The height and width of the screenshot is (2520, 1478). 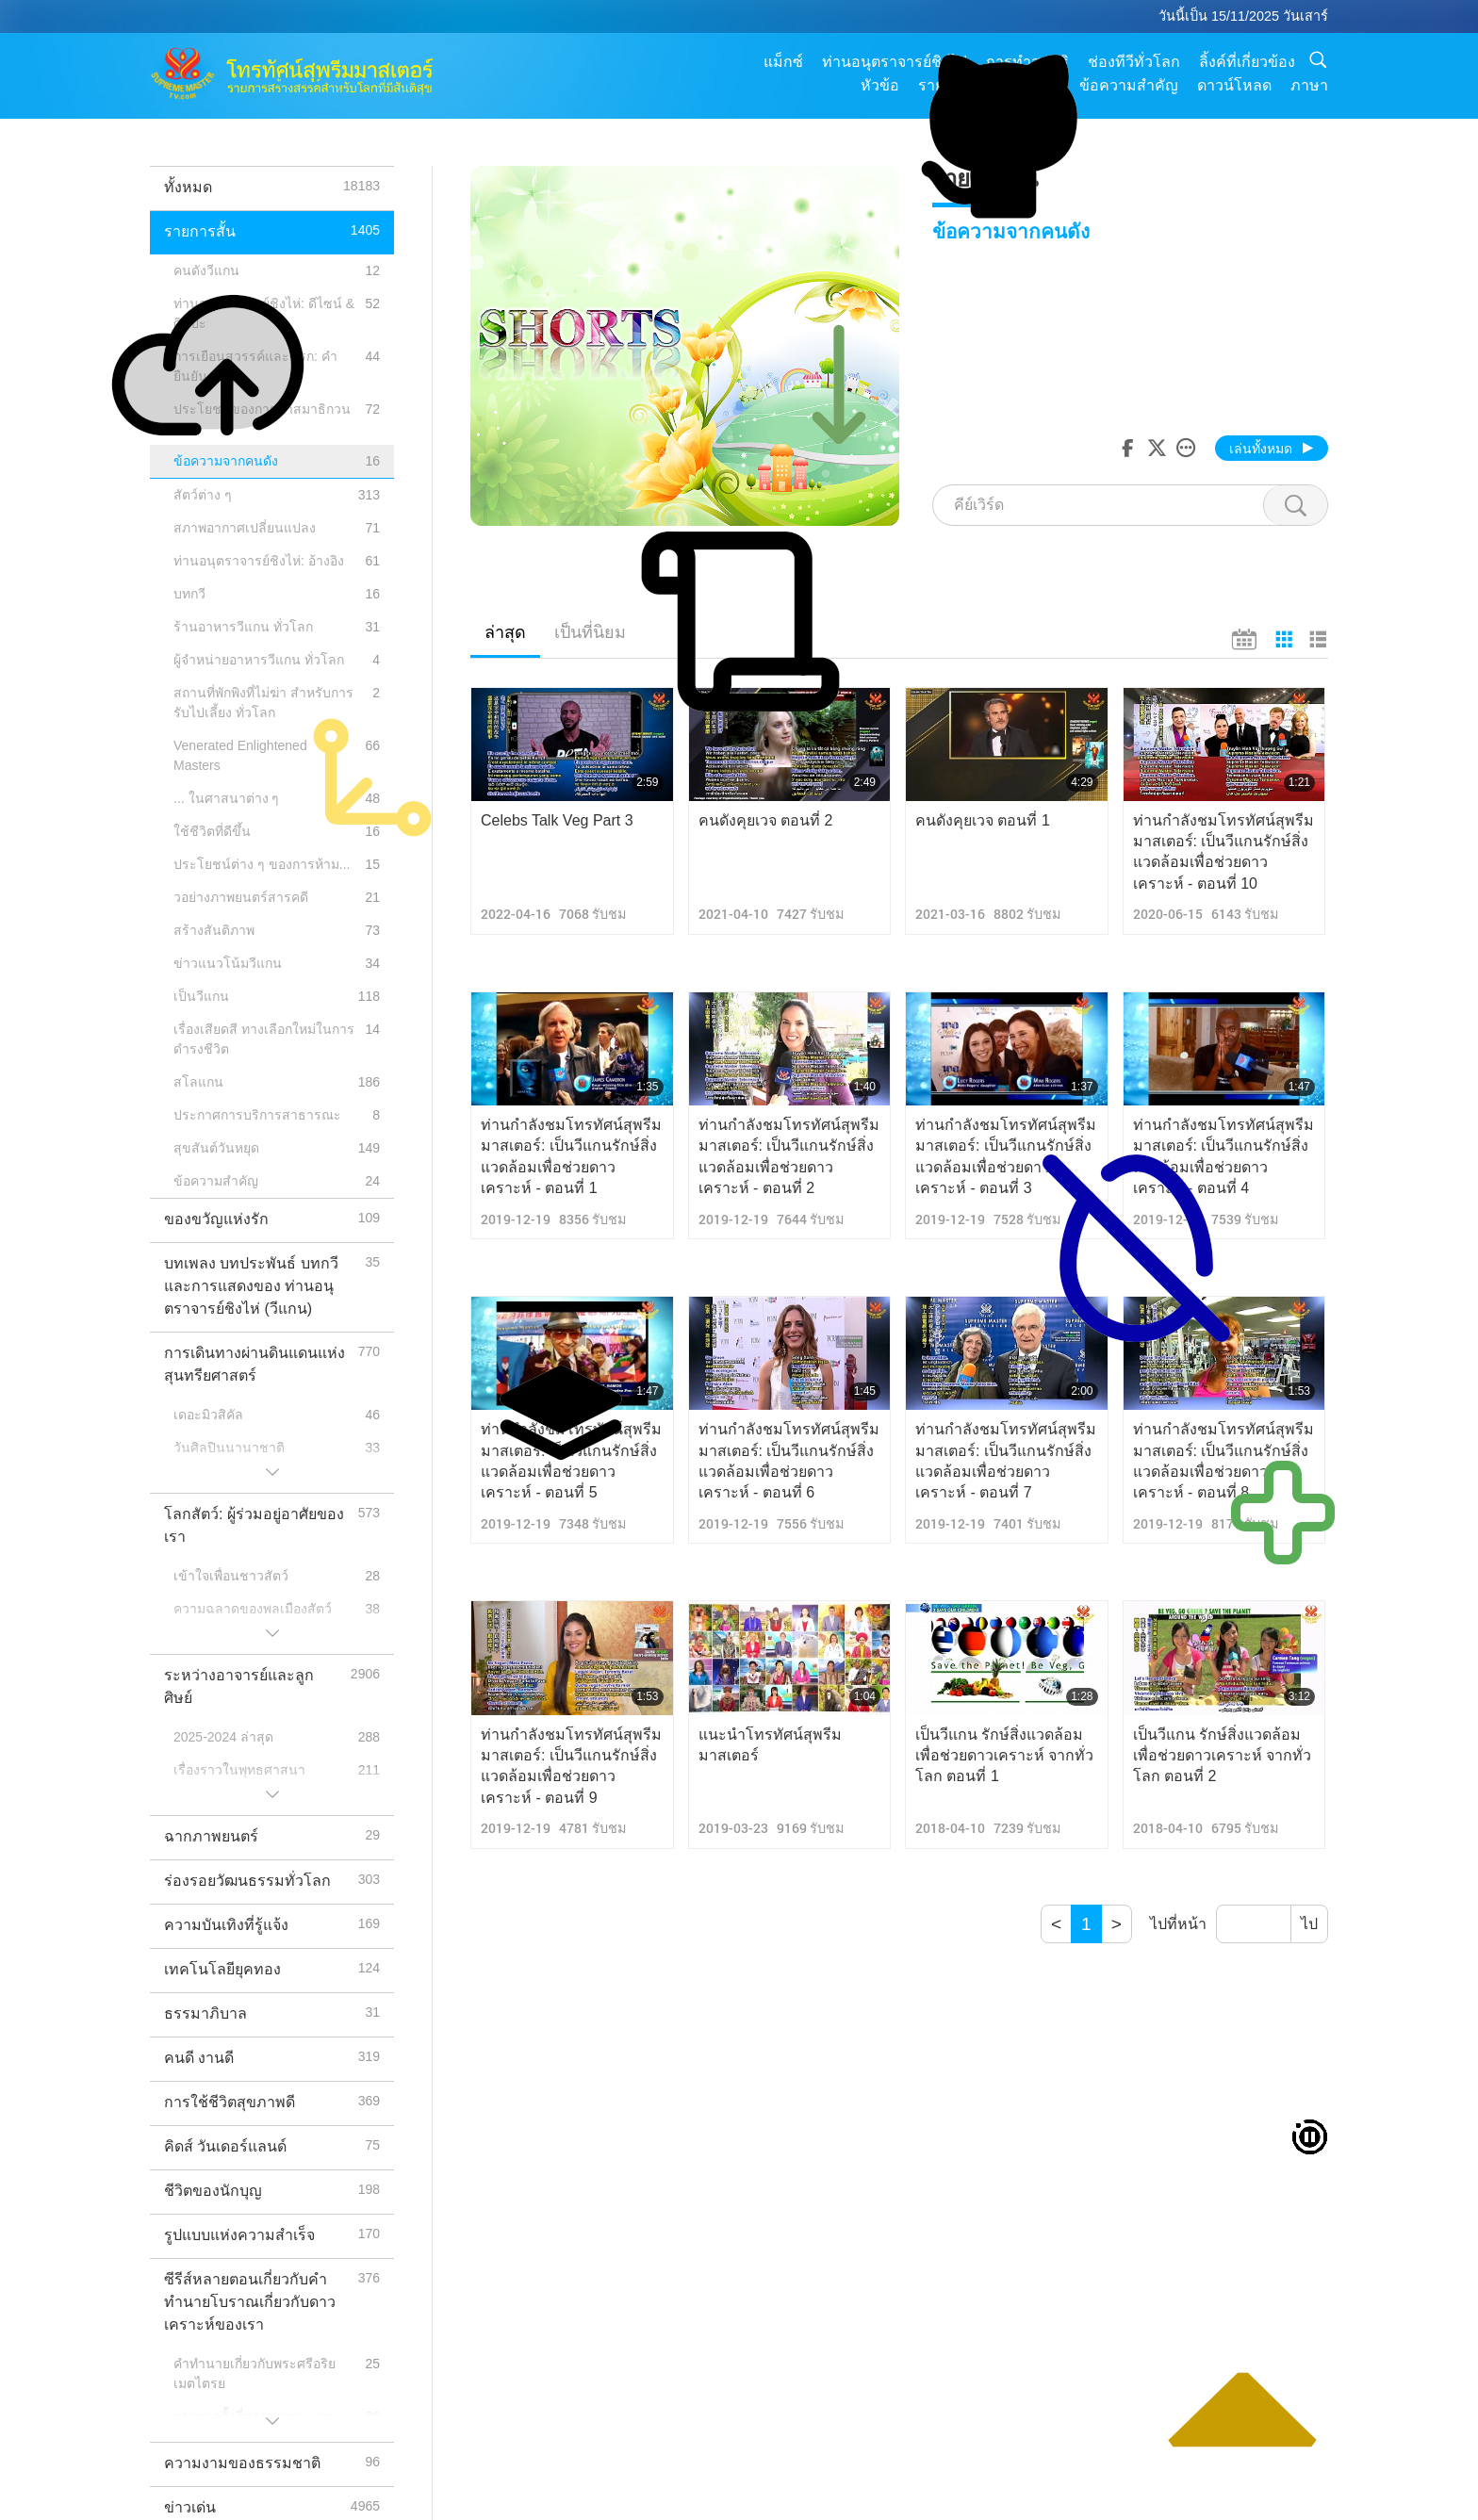 What do you see at coordinates (561, 1413) in the screenshot?
I see `view stacked layers or items` at bounding box center [561, 1413].